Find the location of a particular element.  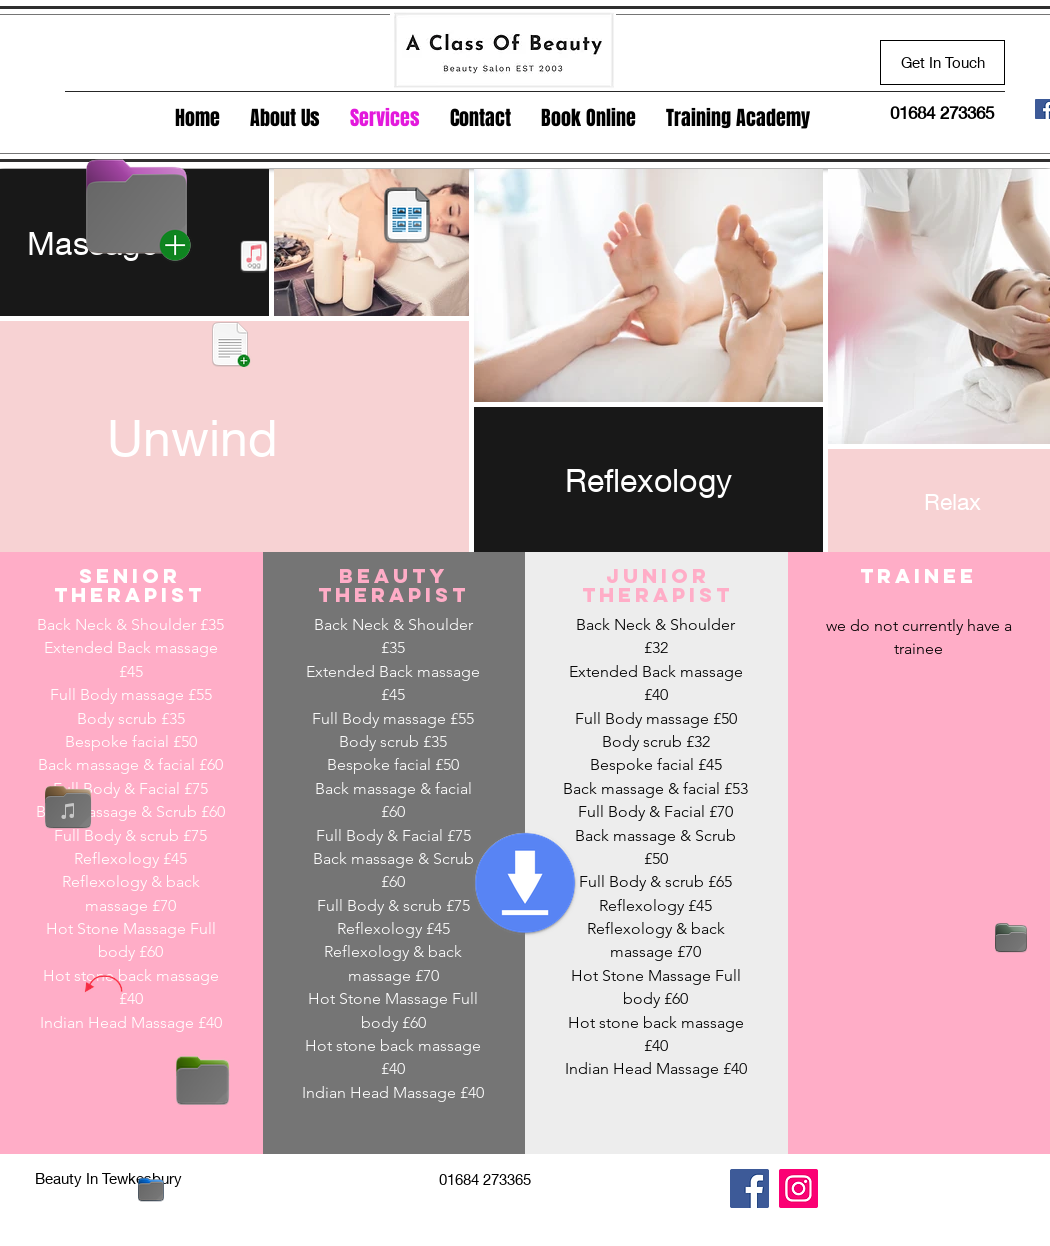

open your music folder is located at coordinates (68, 807).